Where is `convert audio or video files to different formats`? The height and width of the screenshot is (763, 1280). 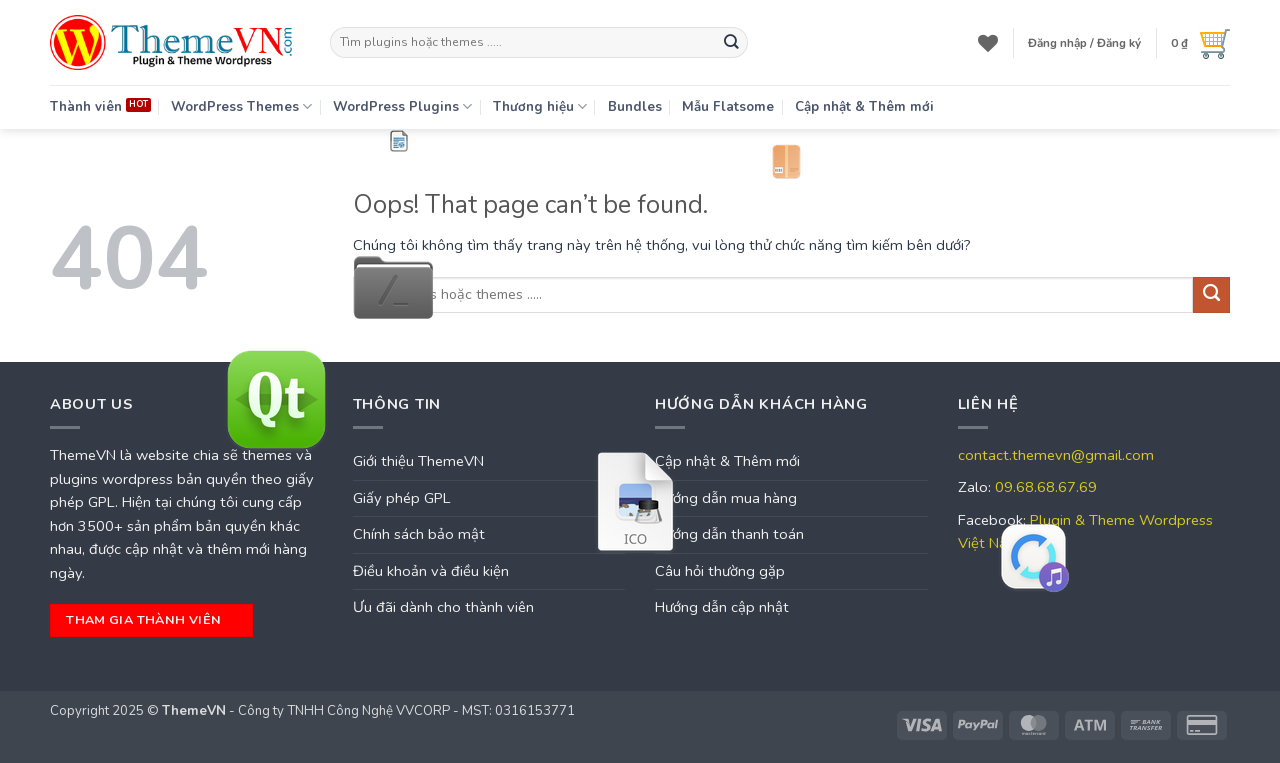
convert audio or video files to different formats is located at coordinates (1033, 556).